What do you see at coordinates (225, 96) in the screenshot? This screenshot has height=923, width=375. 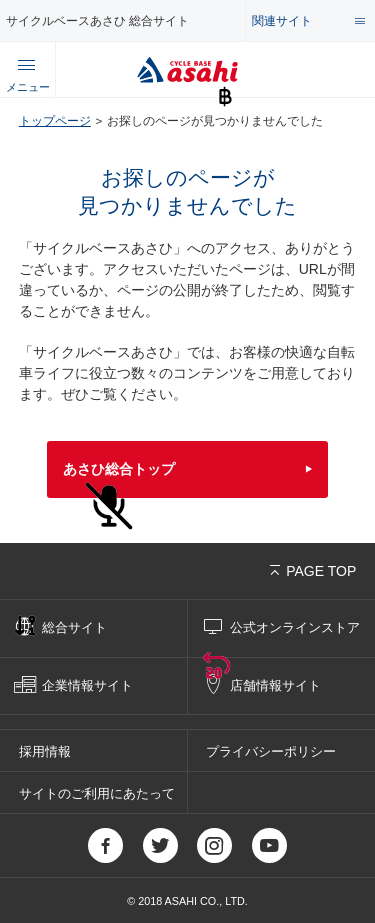 I see `indicates thai baht currency` at bounding box center [225, 96].